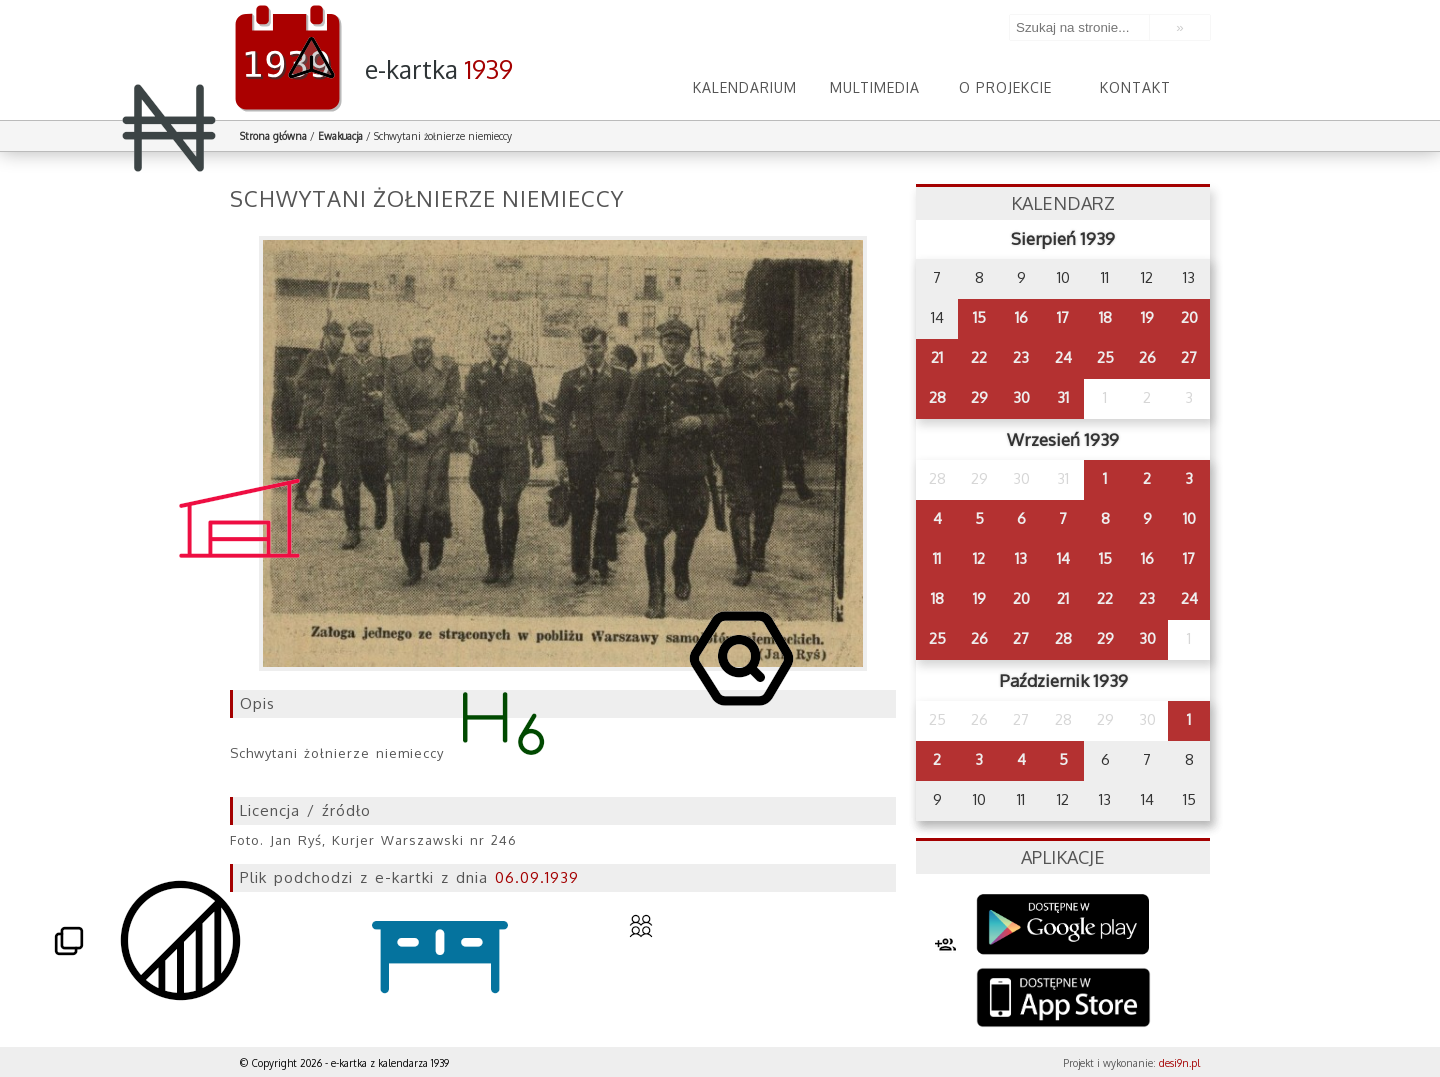  Describe the element at coordinates (239, 522) in the screenshot. I see `access warehouse or storage management` at that location.